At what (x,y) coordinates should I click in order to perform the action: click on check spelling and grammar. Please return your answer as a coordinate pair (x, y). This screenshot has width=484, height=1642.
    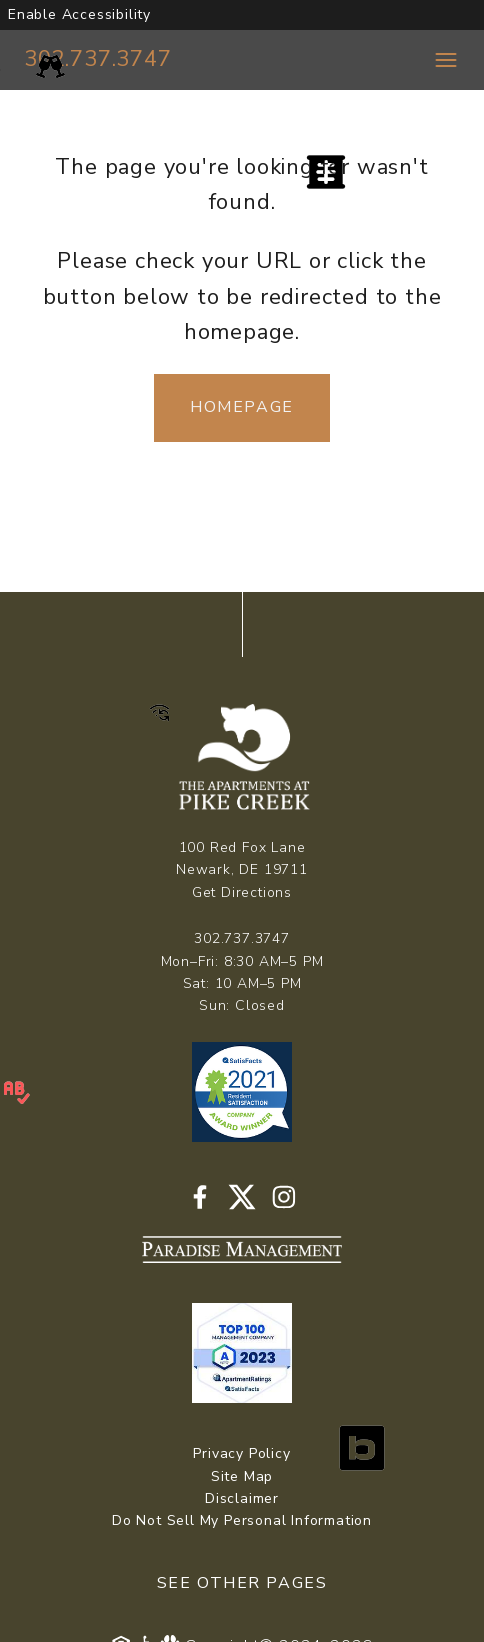
    Looking at the image, I should click on (16, 1092).